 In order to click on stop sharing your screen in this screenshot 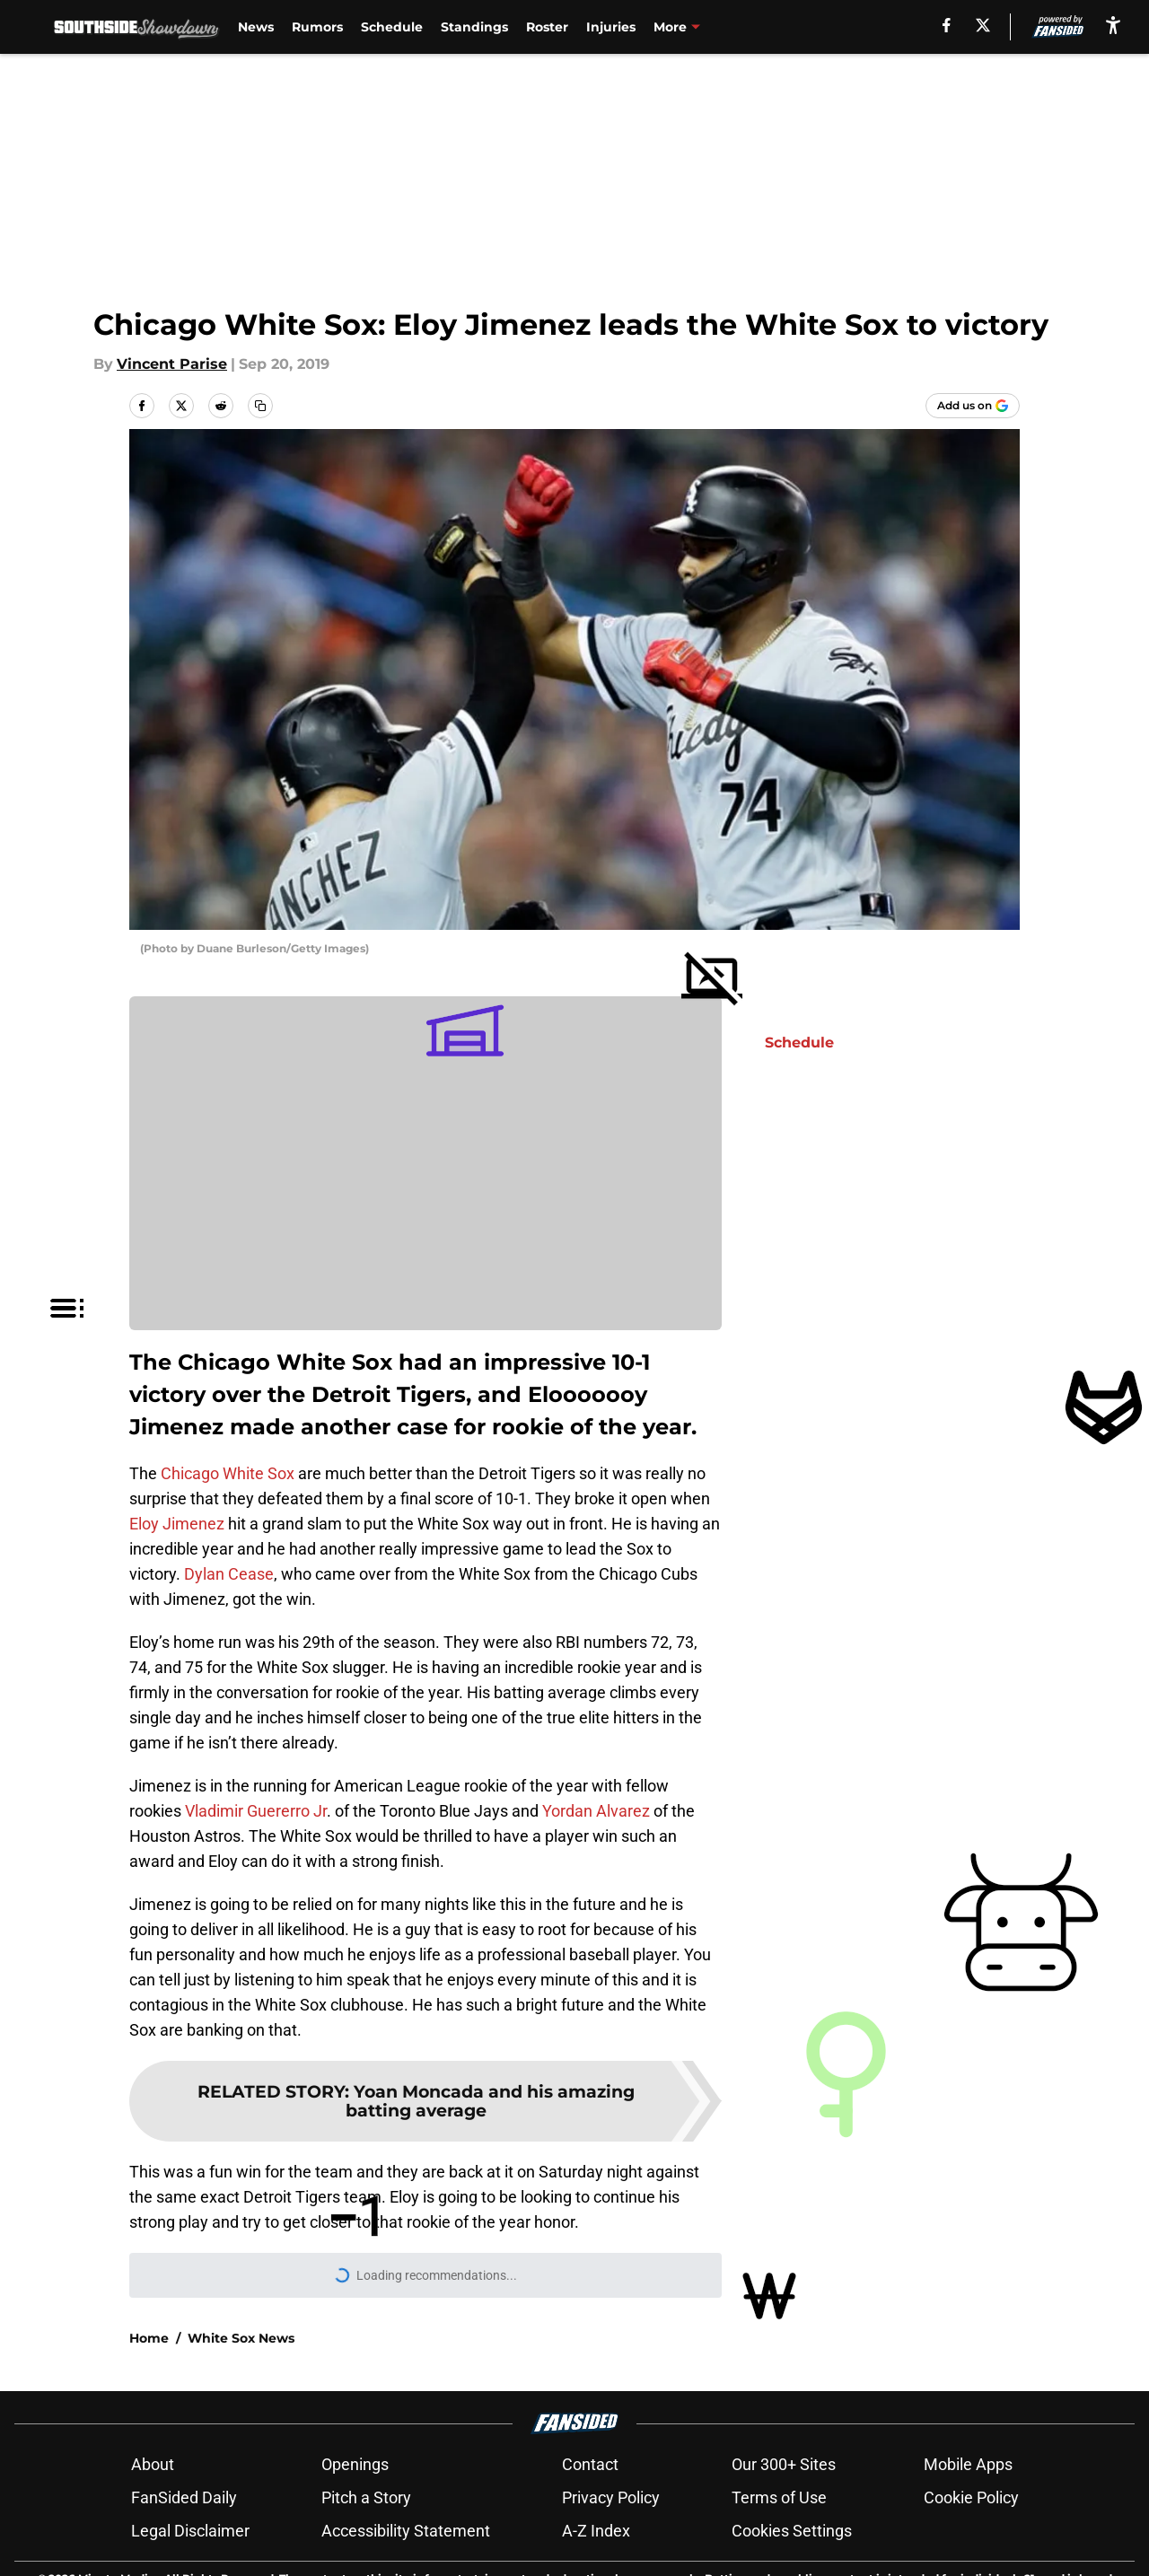, I will do `click(712, 978)`.